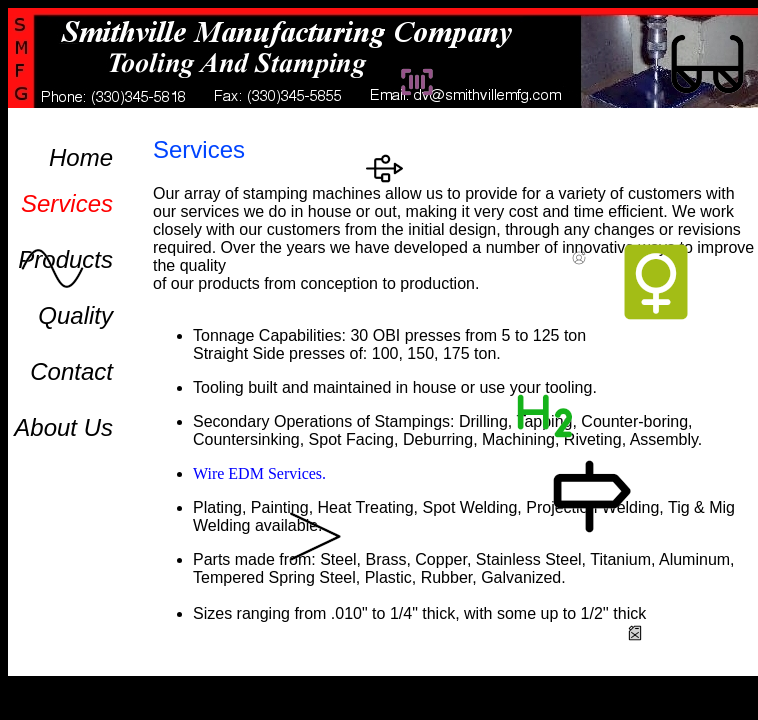  What do you see at coordinates (311, 536) in the screenshot?
I see `navigate to the next item` at bounding box center [311, 536].